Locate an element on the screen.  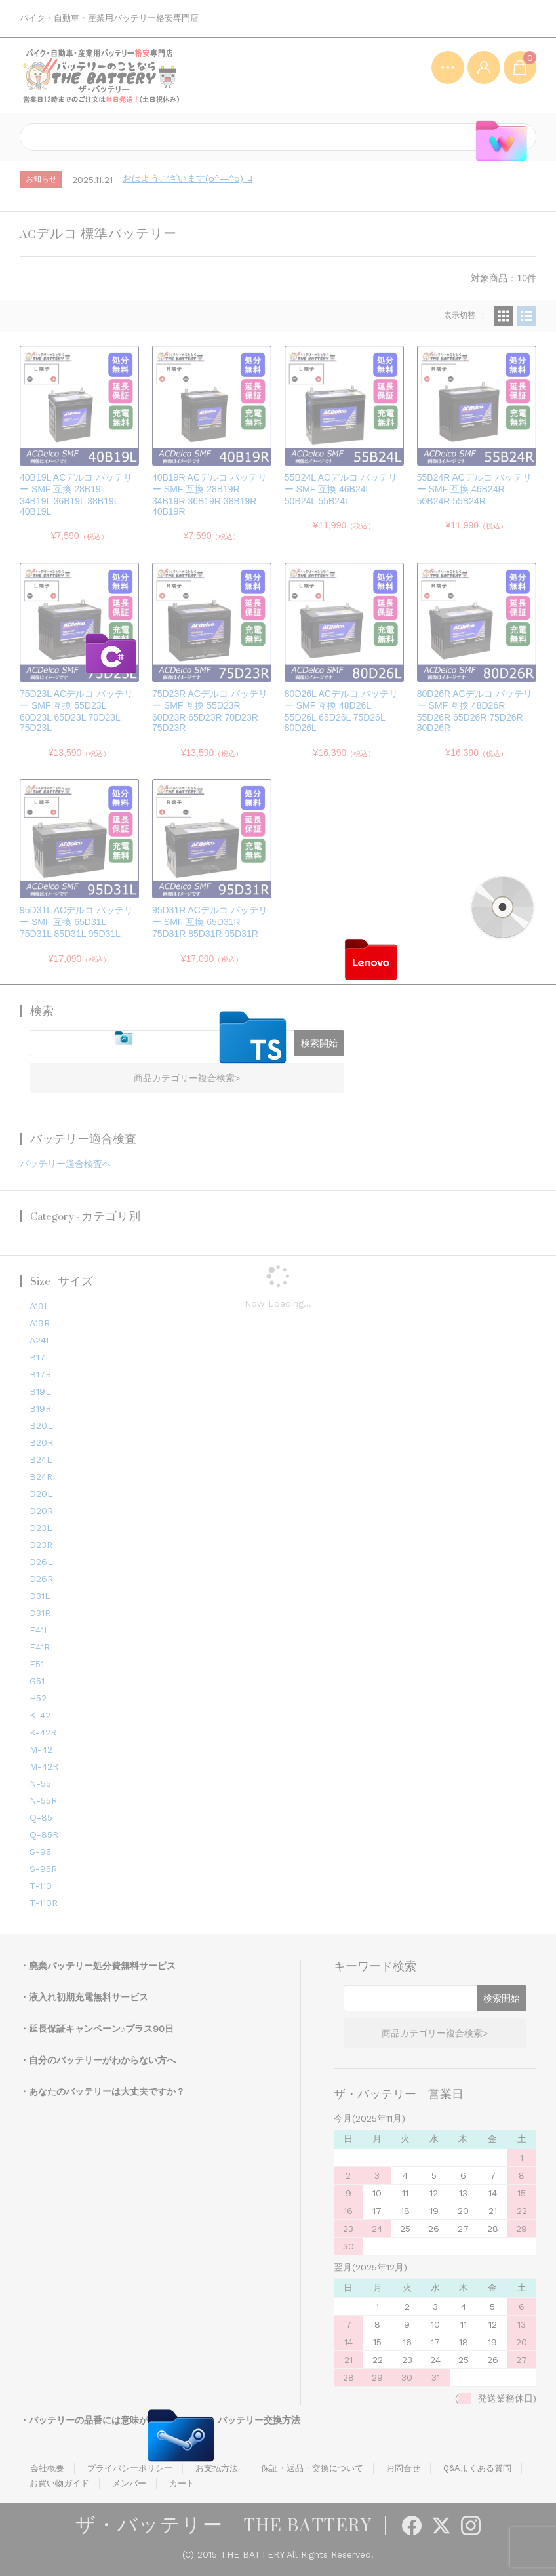
open wondershare creative center folder is located at coordinates (501, 142).